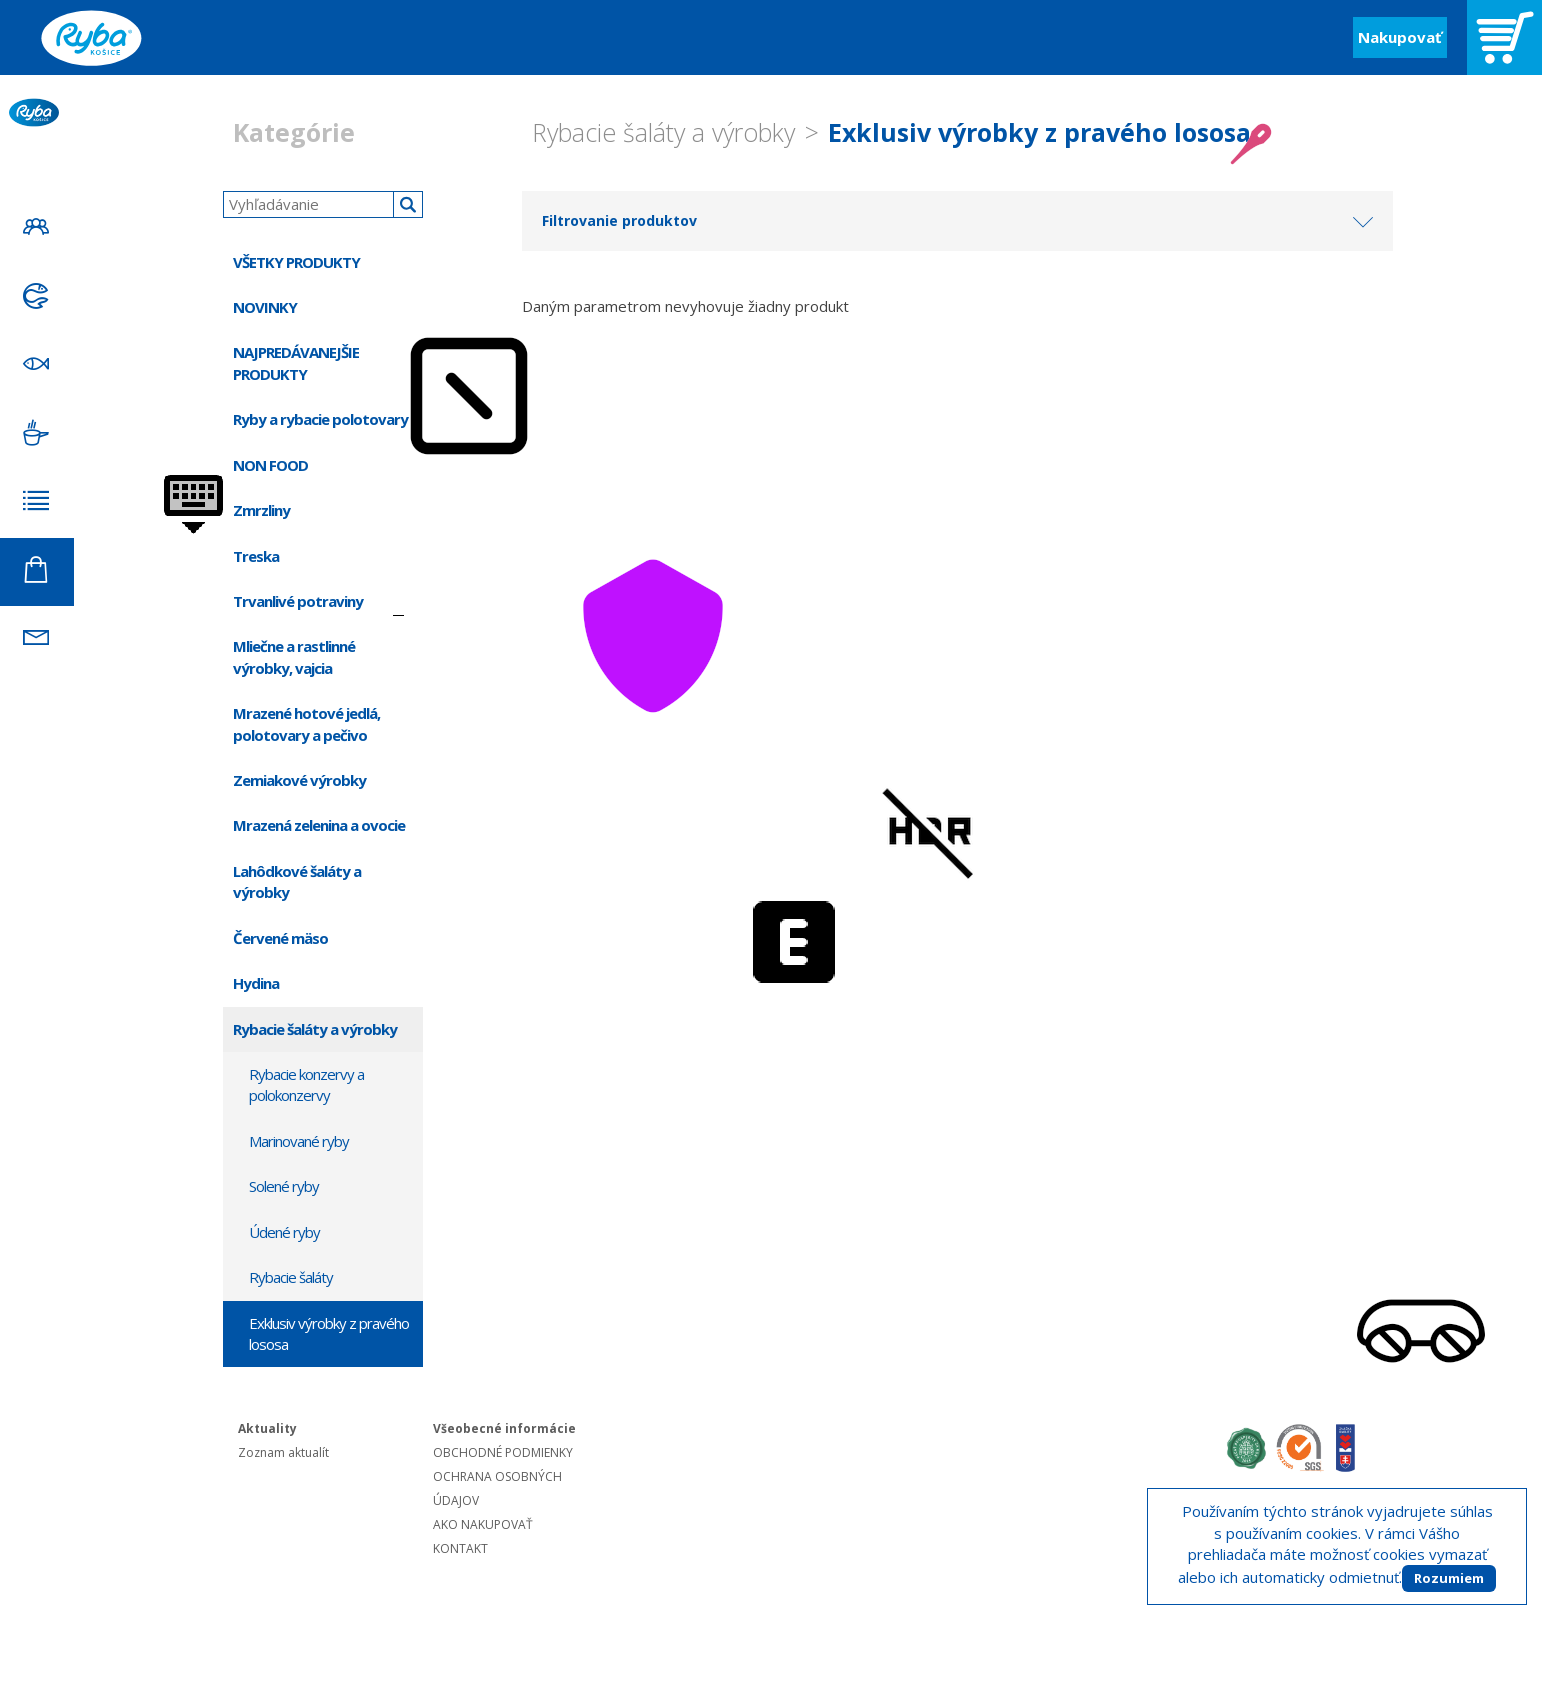  What do you see at coordinates (653, 636) in the screenshot?
I see `access security settings` at bounding box center [653, 636].